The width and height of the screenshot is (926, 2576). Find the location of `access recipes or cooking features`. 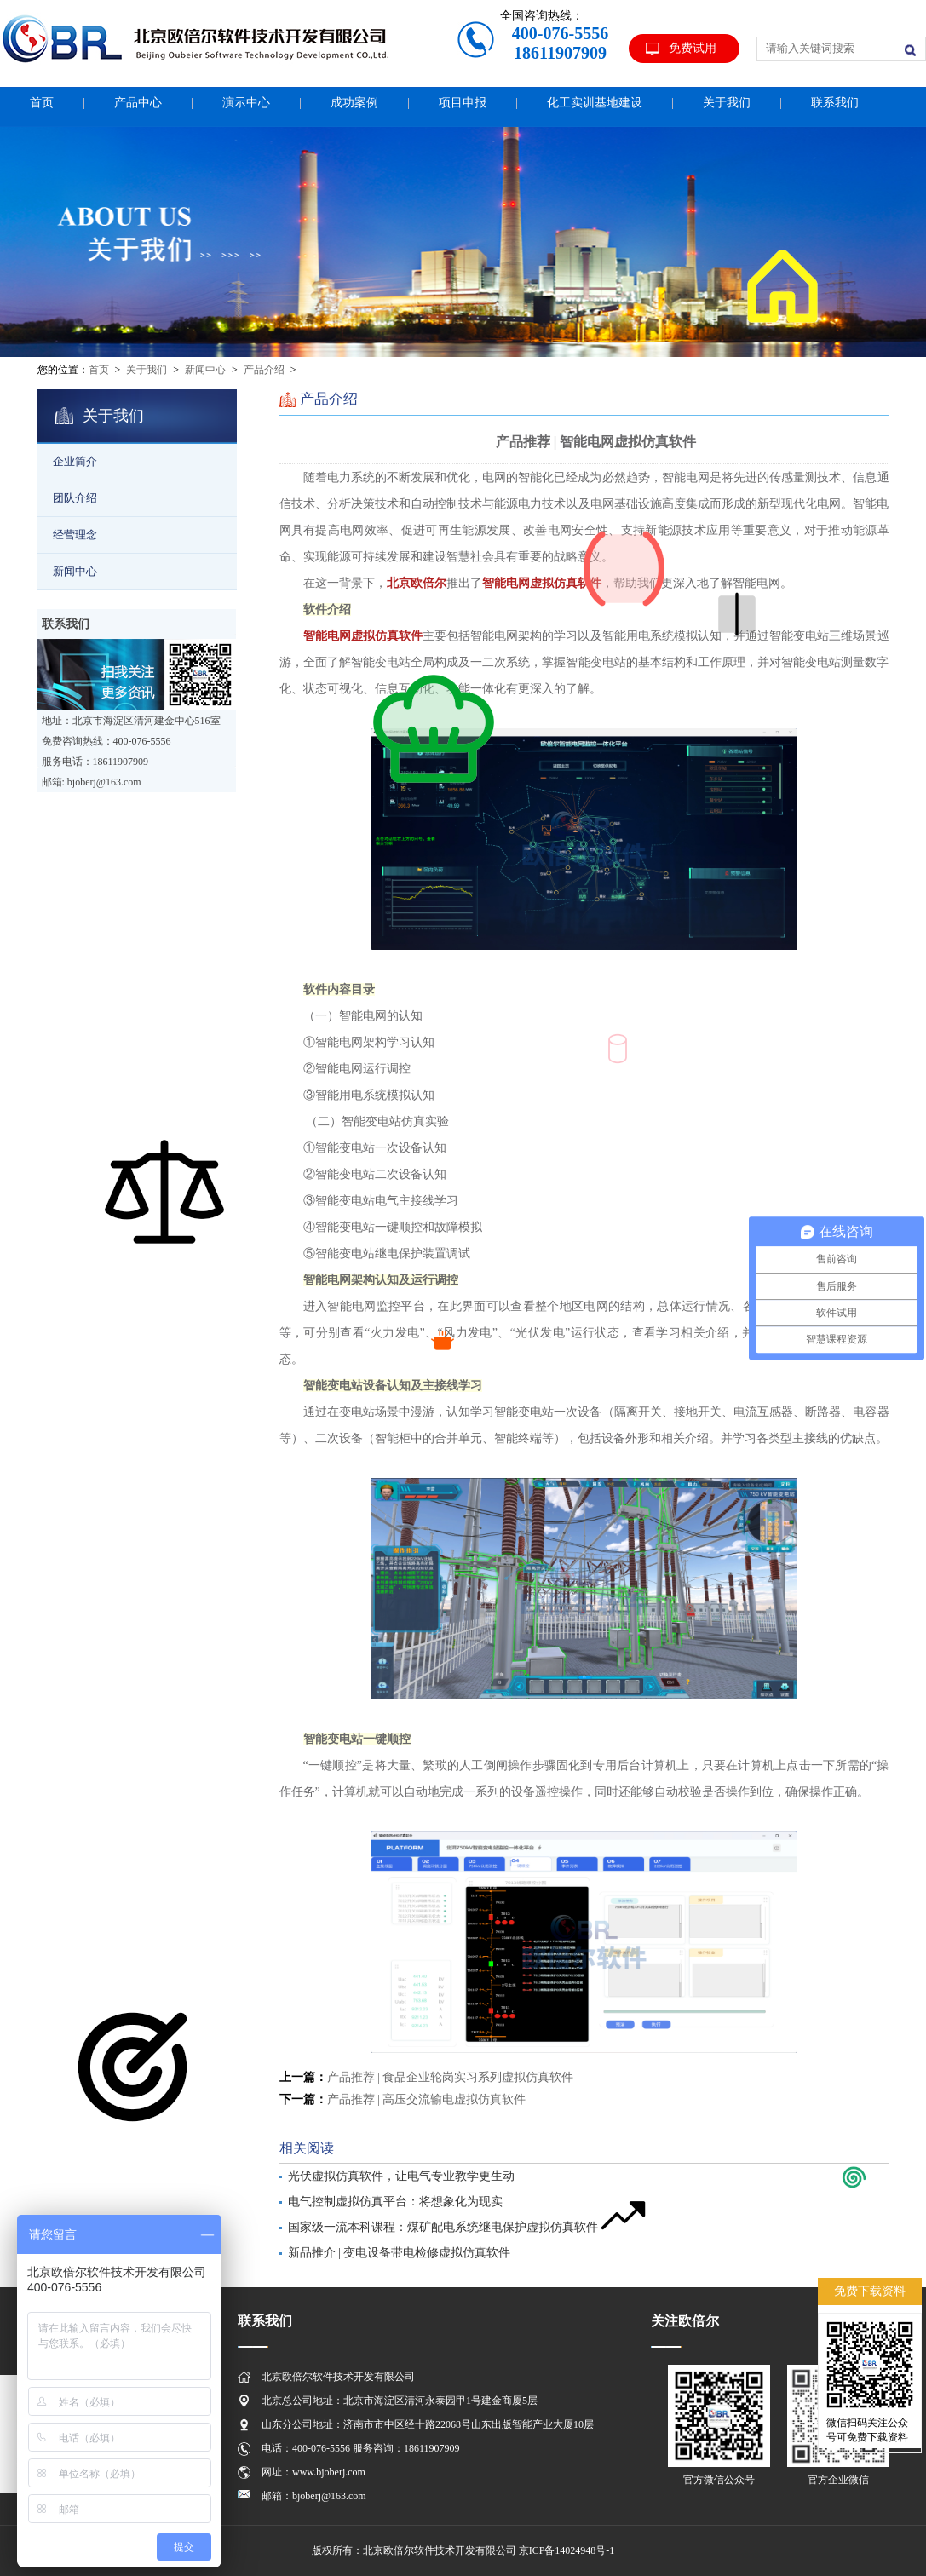

access recipes or cooking features is located at coordinates (442, 1342).